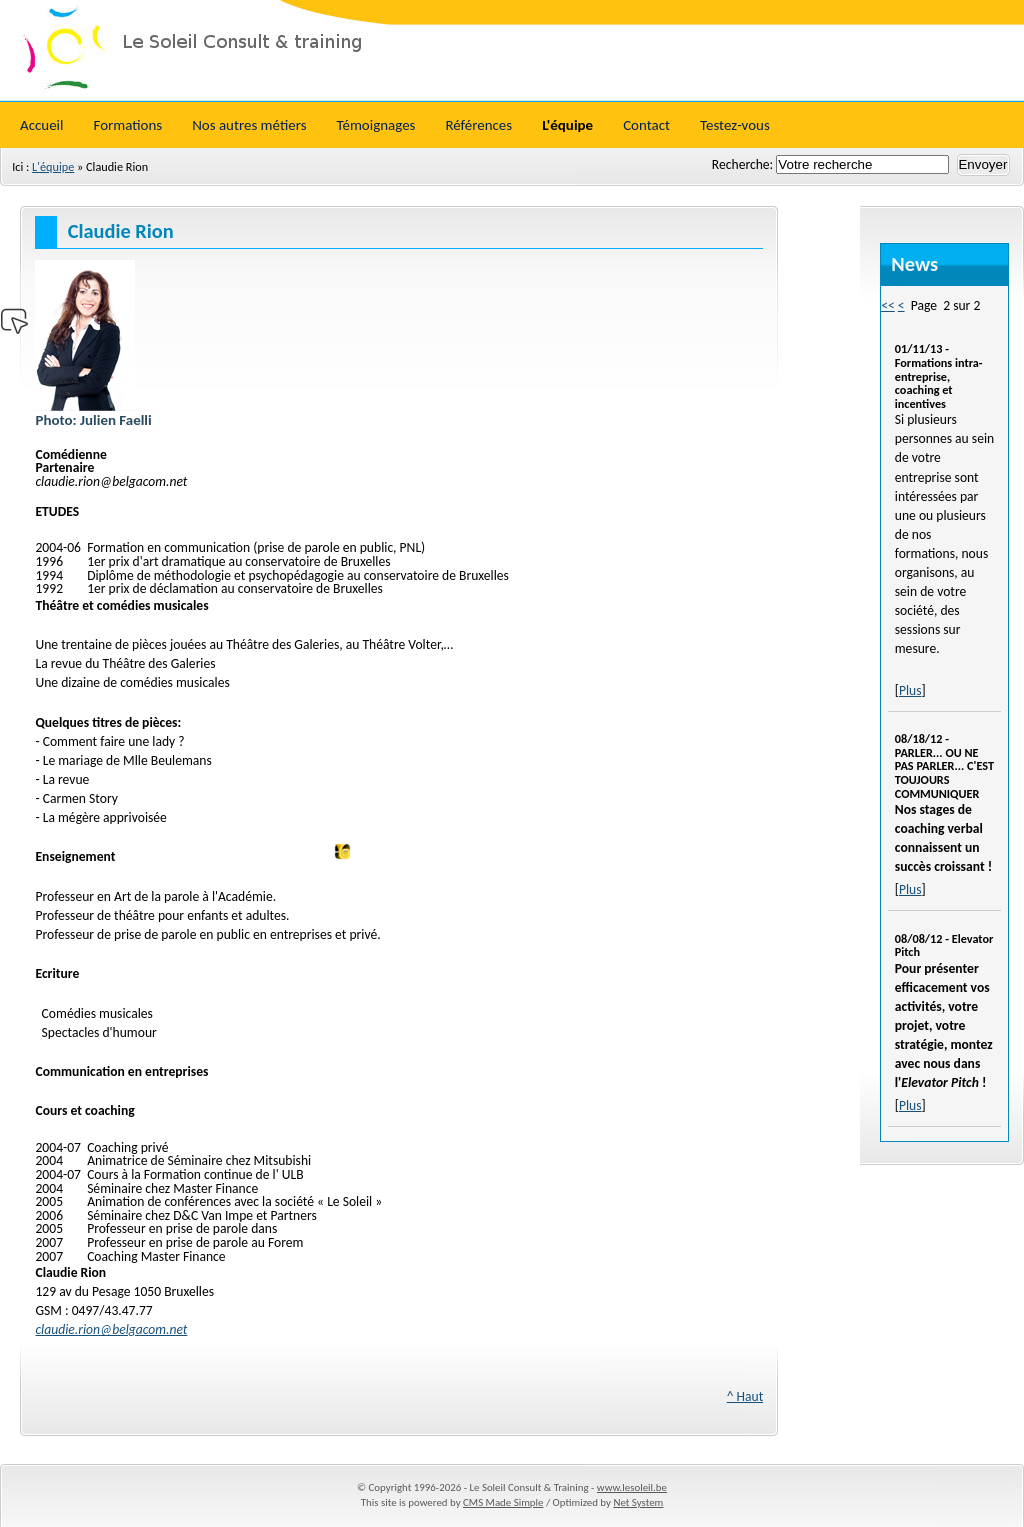 The width and height of the screenshot is (1024, 1527). I want to click on access pointer and cursor accessibility settings, so click(14, 320).